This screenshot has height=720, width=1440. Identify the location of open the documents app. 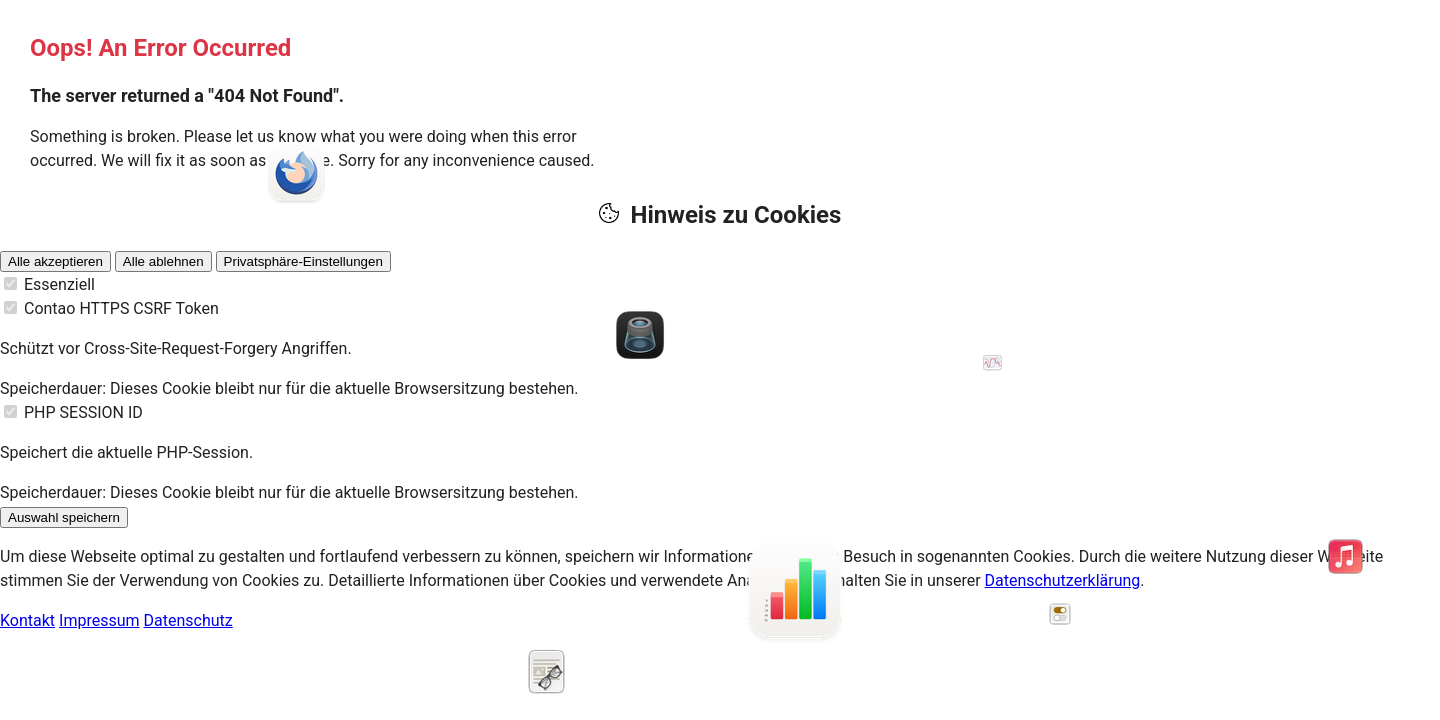
(546, 671).